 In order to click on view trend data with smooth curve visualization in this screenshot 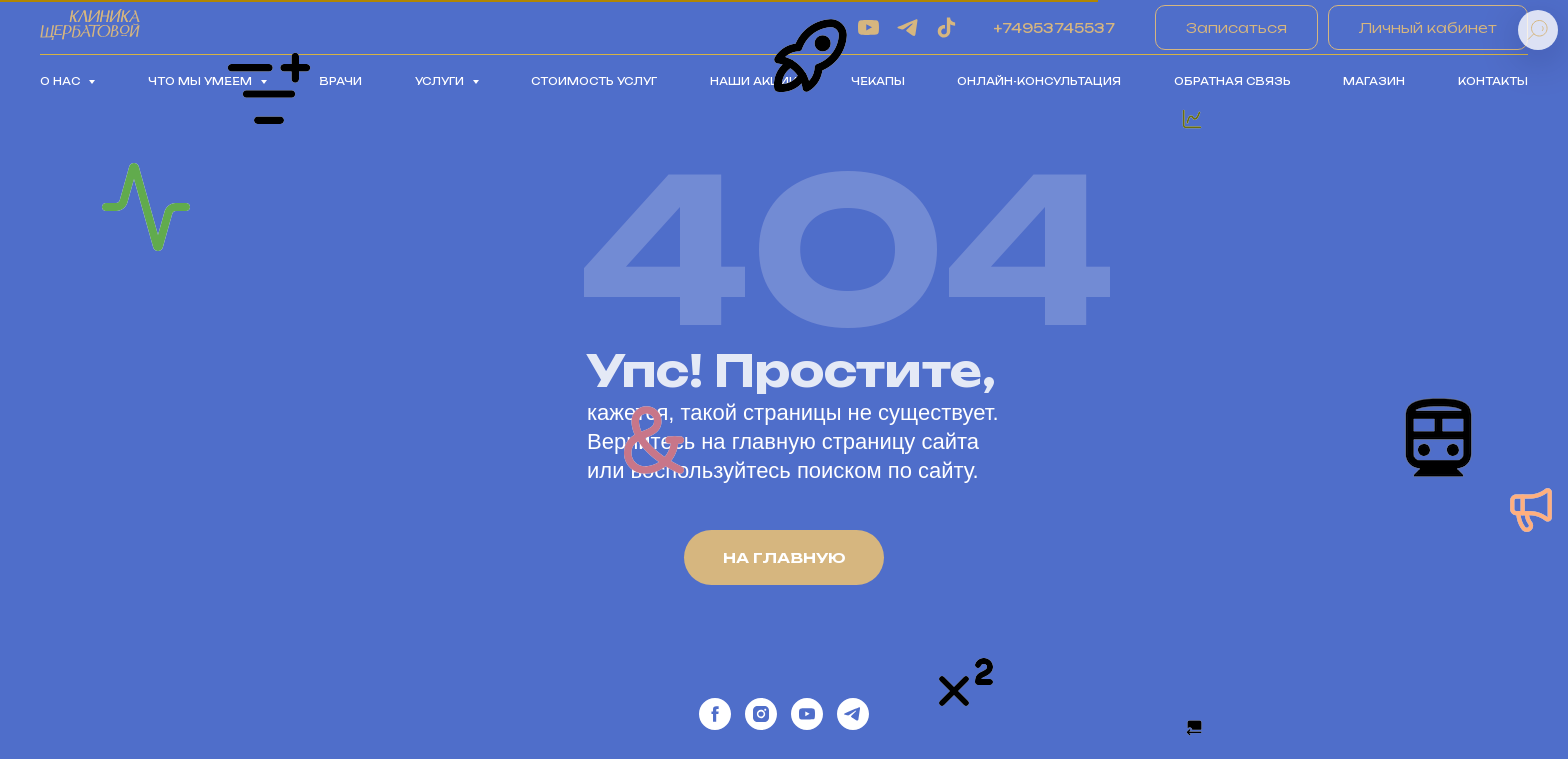, I will do `click(1192, 119)`.